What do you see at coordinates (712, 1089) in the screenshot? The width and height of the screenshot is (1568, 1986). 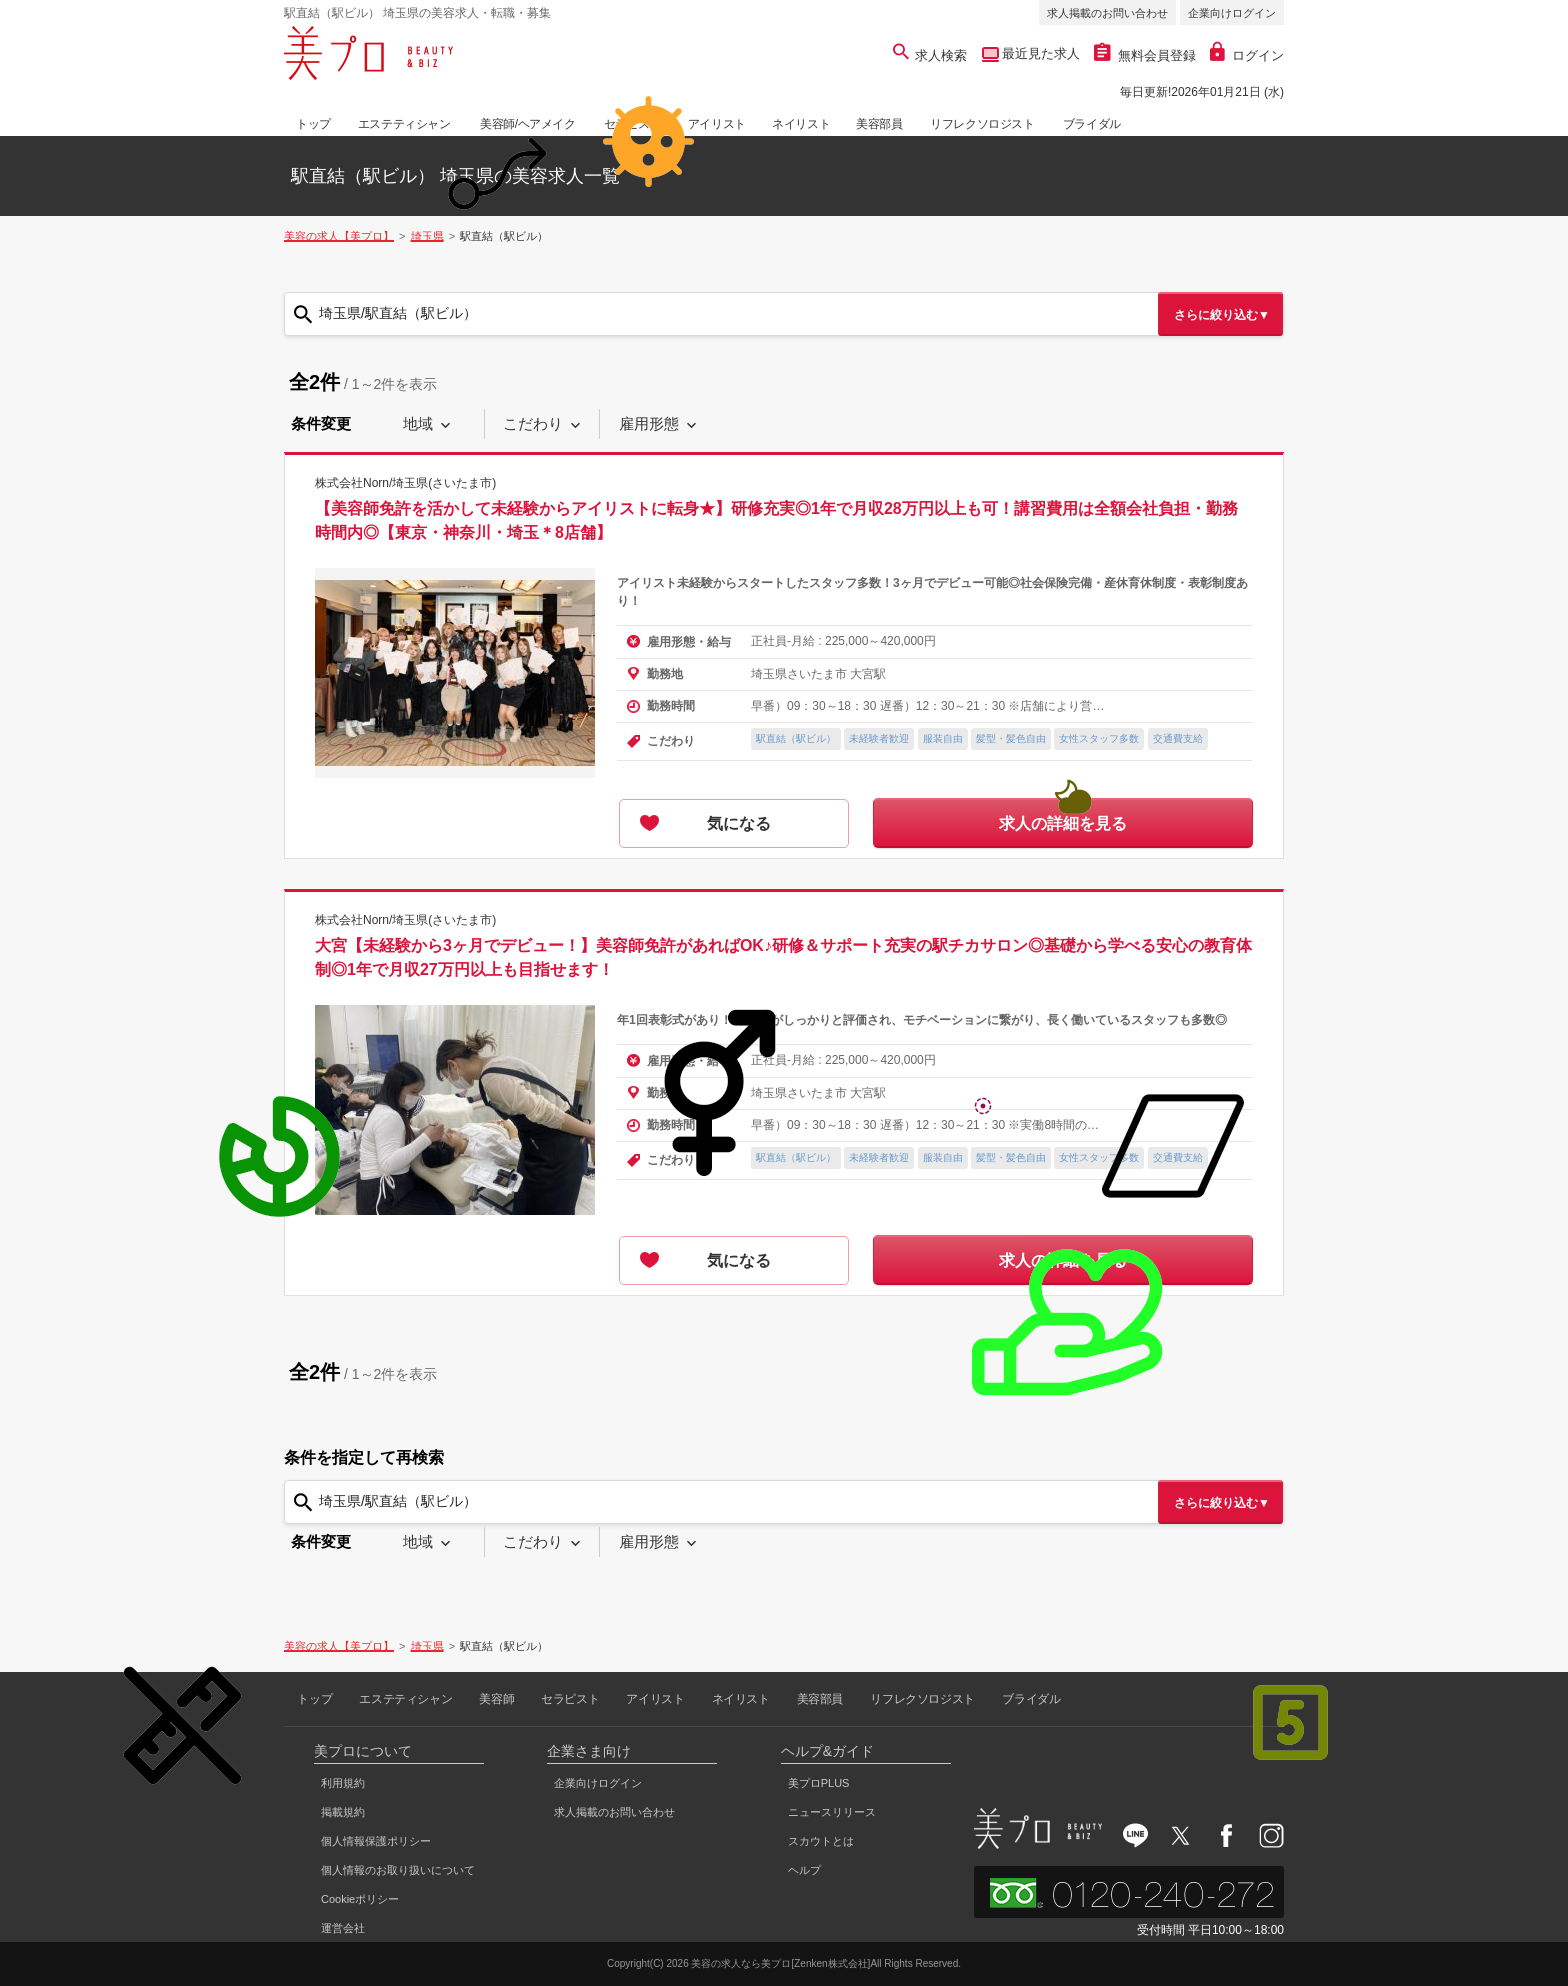 I see `select bigender identity option` at bounding box center [712, 1089].